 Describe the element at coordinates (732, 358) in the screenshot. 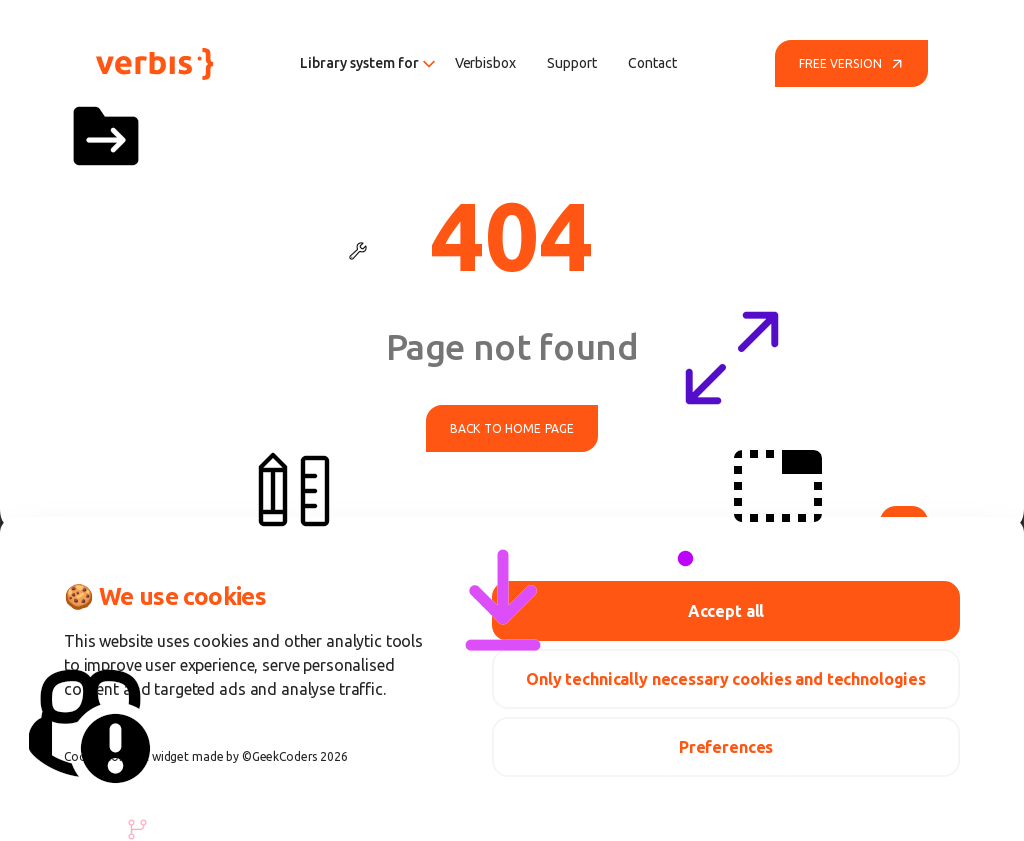

I see `maximize window to full screen` at that location.